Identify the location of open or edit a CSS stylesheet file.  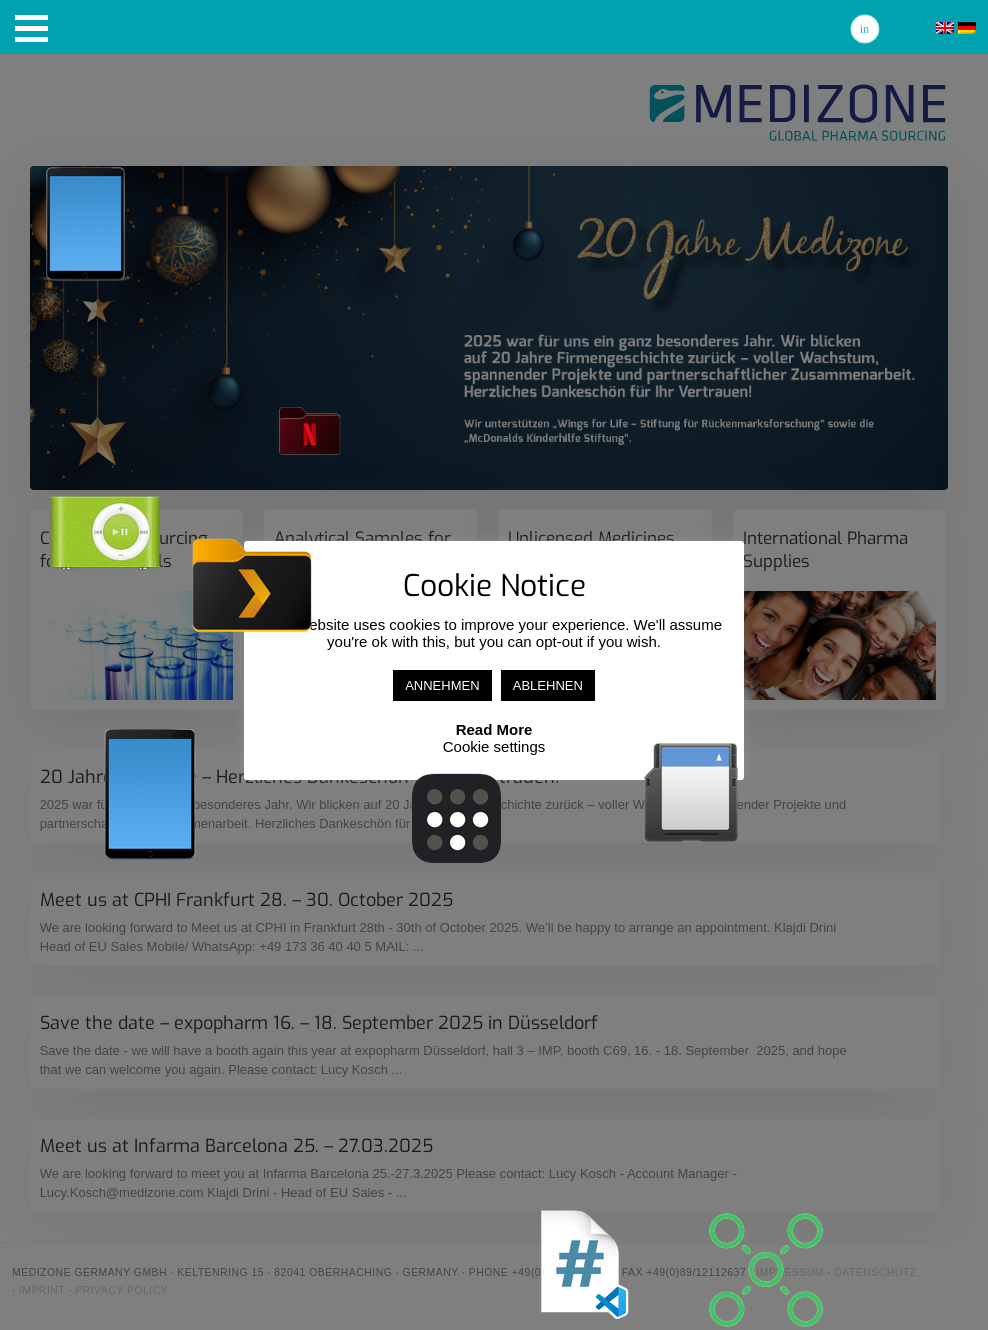
(580, 1264).